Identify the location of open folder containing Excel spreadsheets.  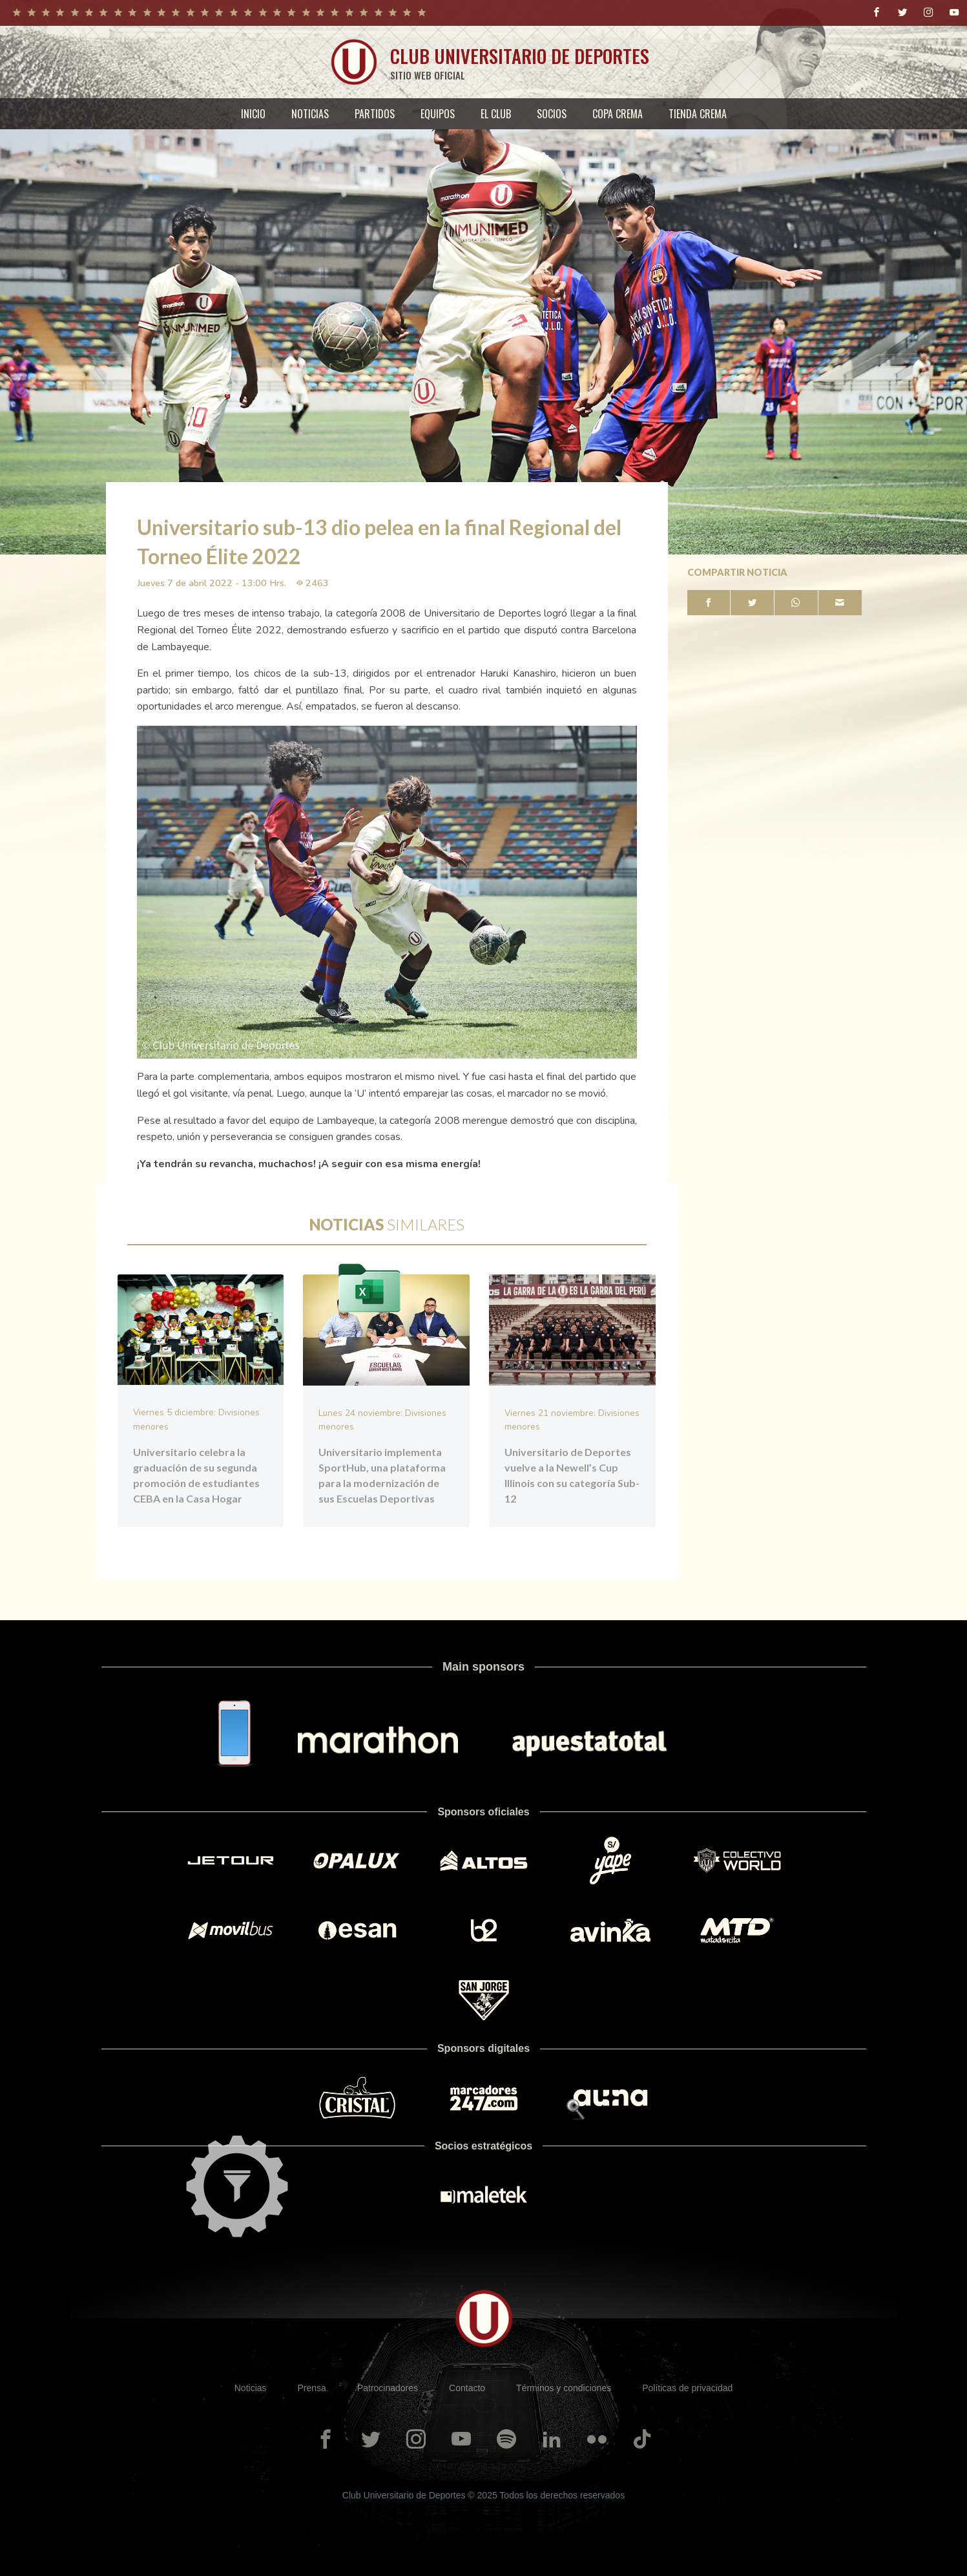
(369, 1289).